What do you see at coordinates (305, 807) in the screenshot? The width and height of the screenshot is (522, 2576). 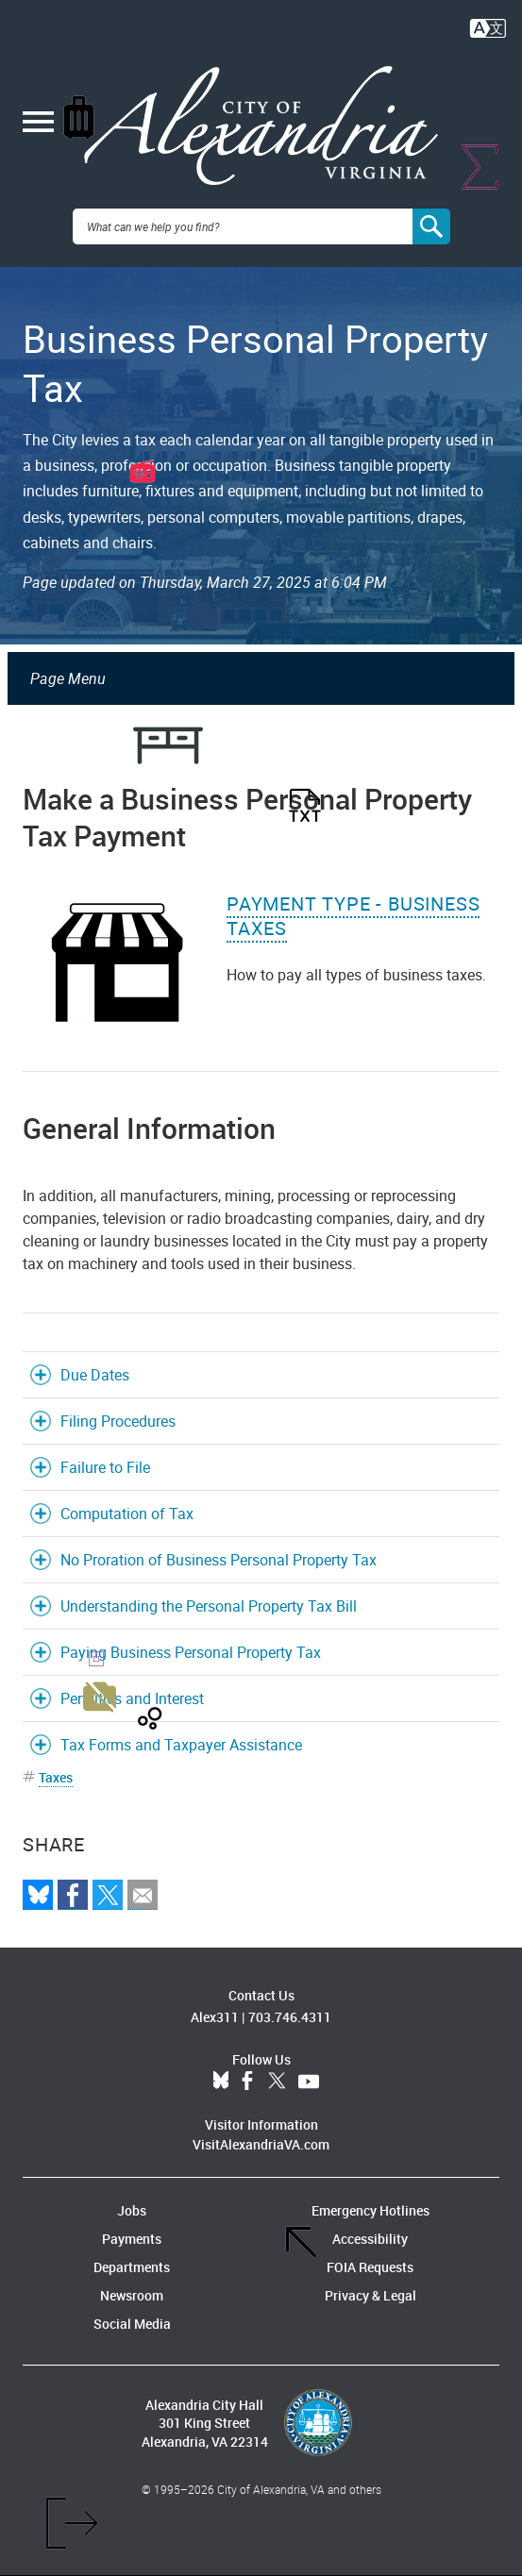 I see `open a text file` at bounding box center [305, 807].